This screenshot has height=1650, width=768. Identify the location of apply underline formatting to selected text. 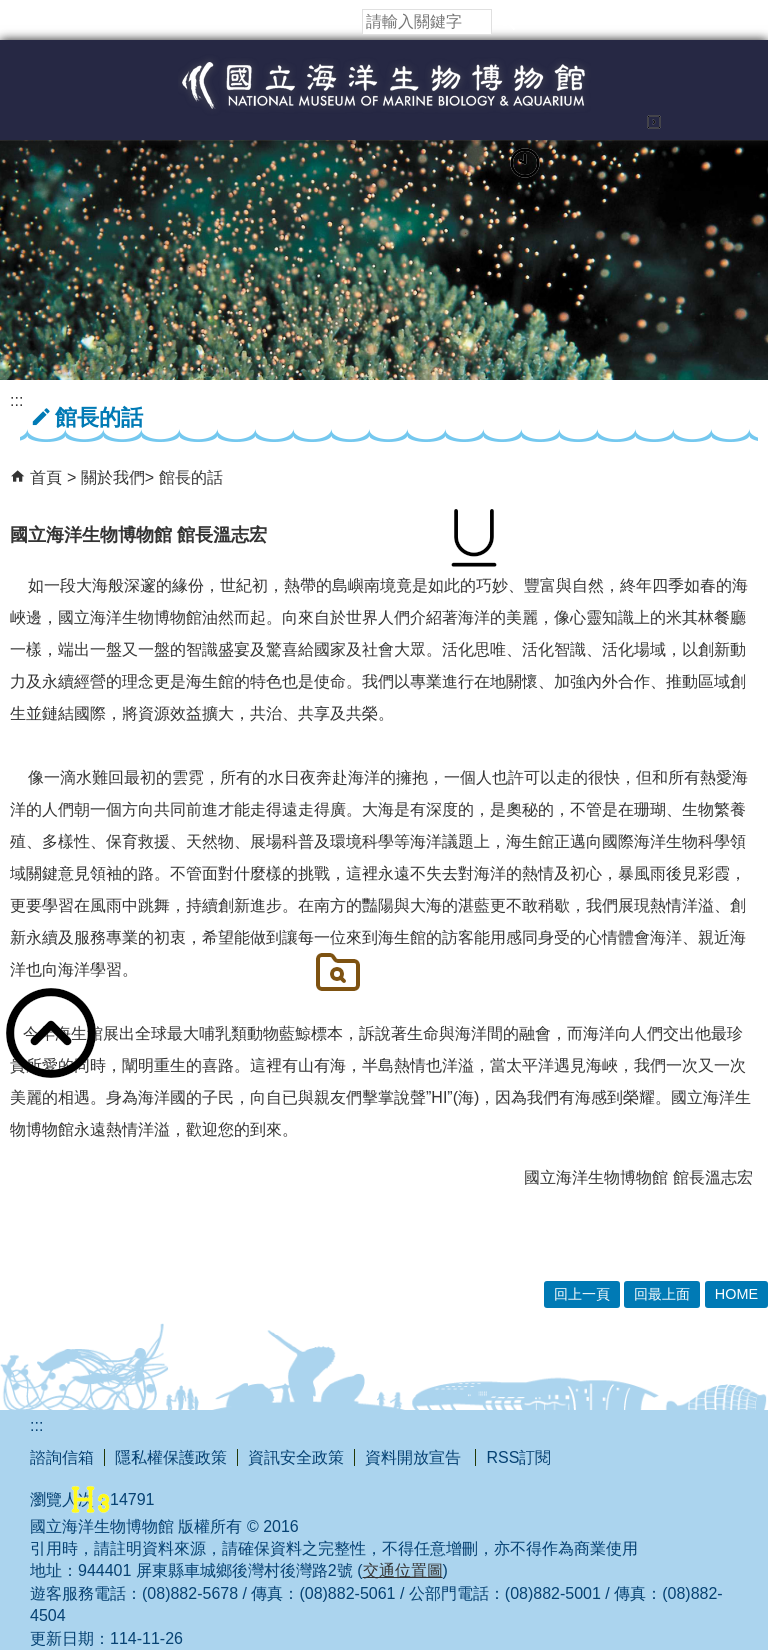
(474, 534).